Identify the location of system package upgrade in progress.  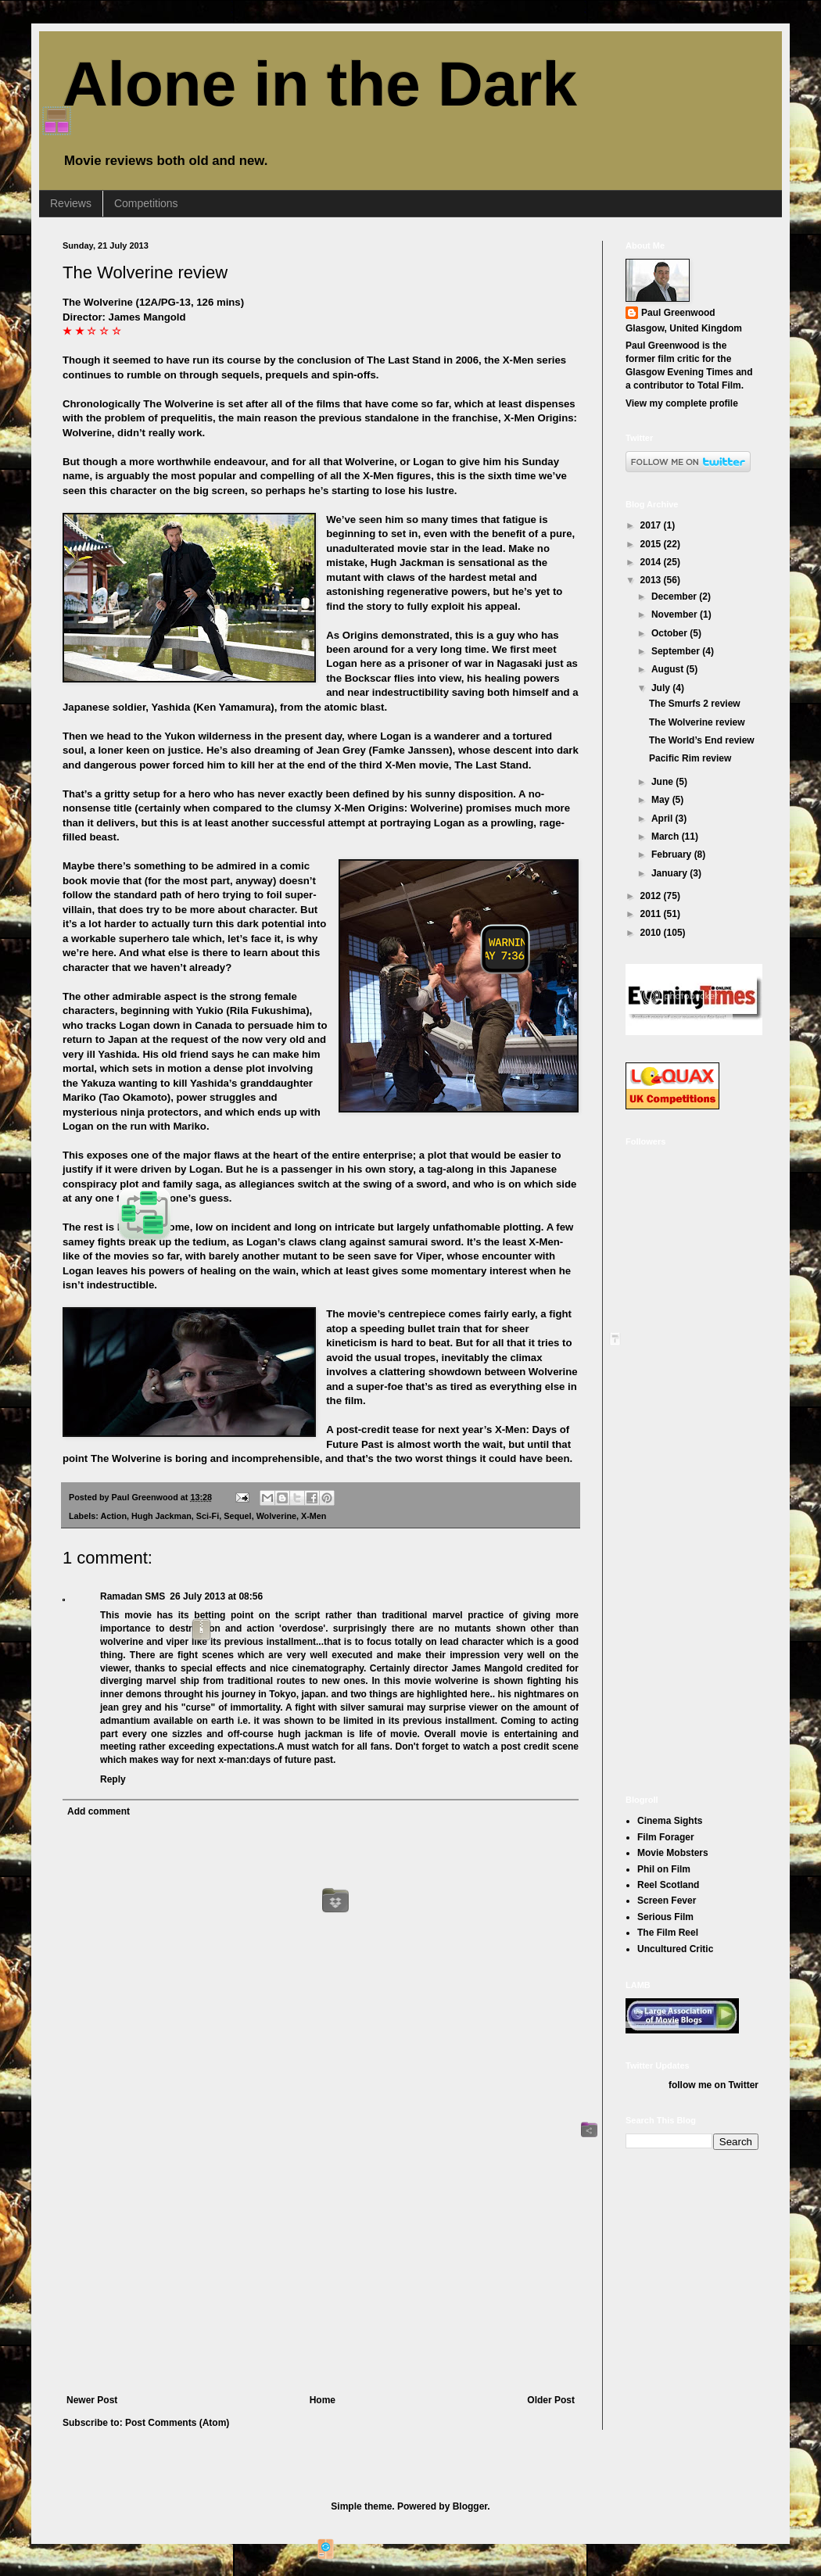
(325, 2549).